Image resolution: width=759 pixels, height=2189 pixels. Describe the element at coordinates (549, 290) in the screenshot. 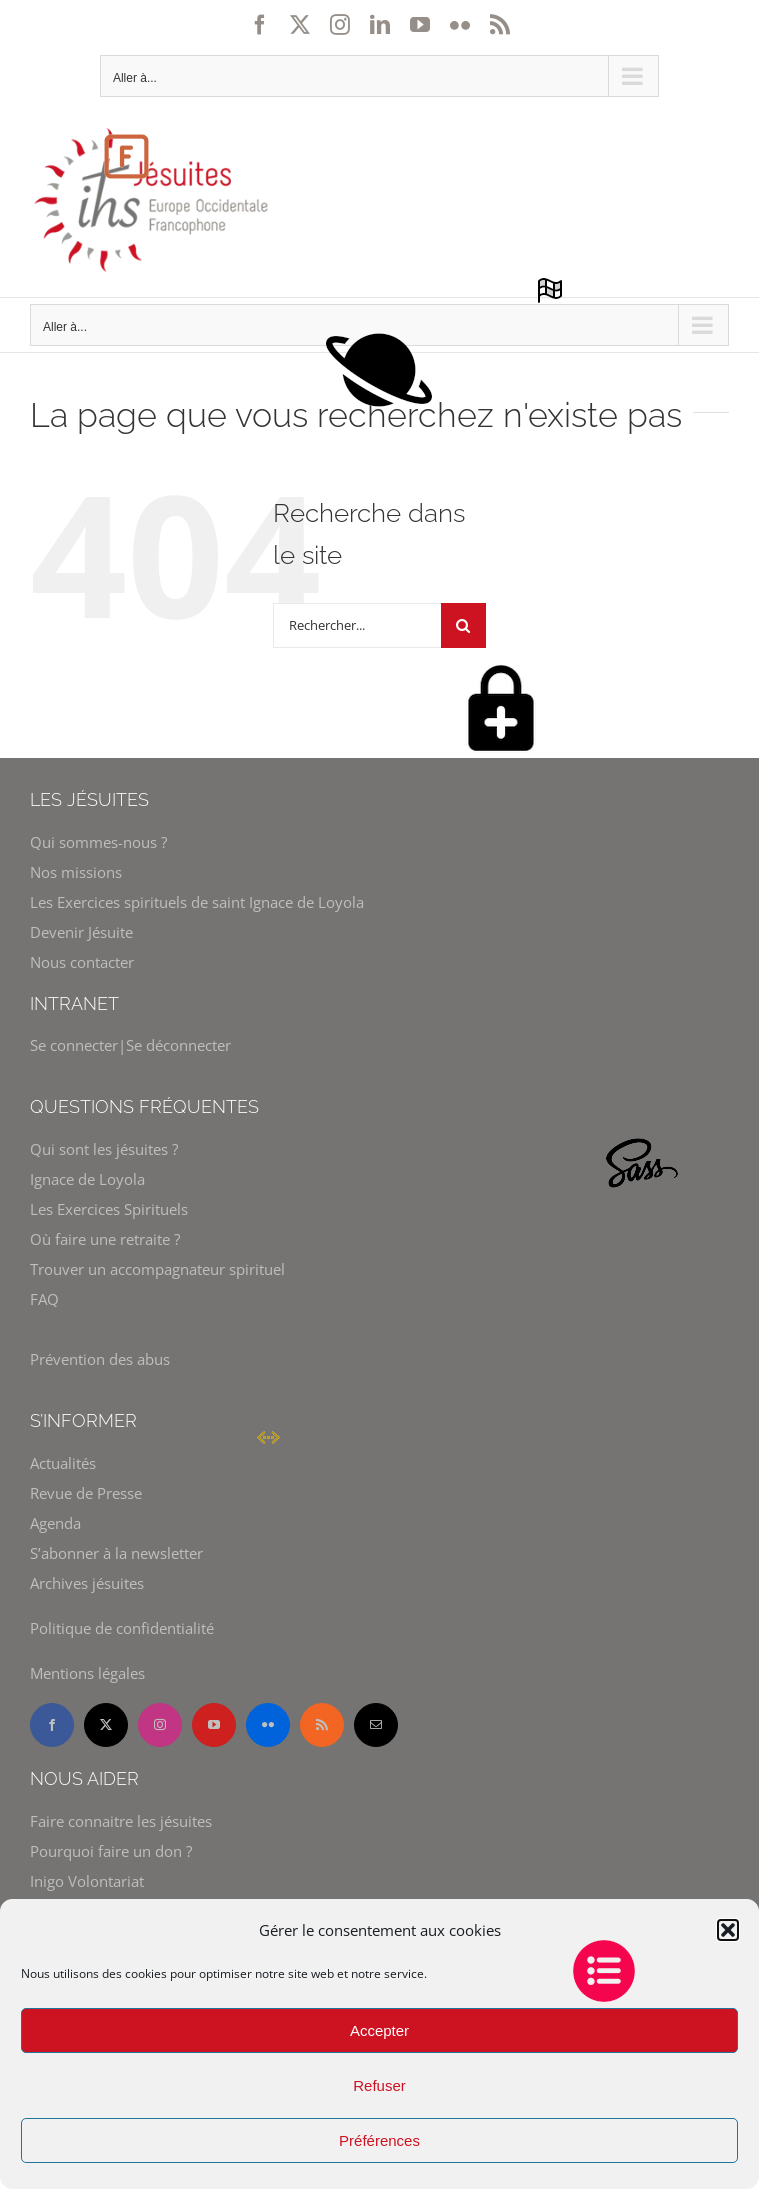

I see `indicates finish line or goal completion` at that location.